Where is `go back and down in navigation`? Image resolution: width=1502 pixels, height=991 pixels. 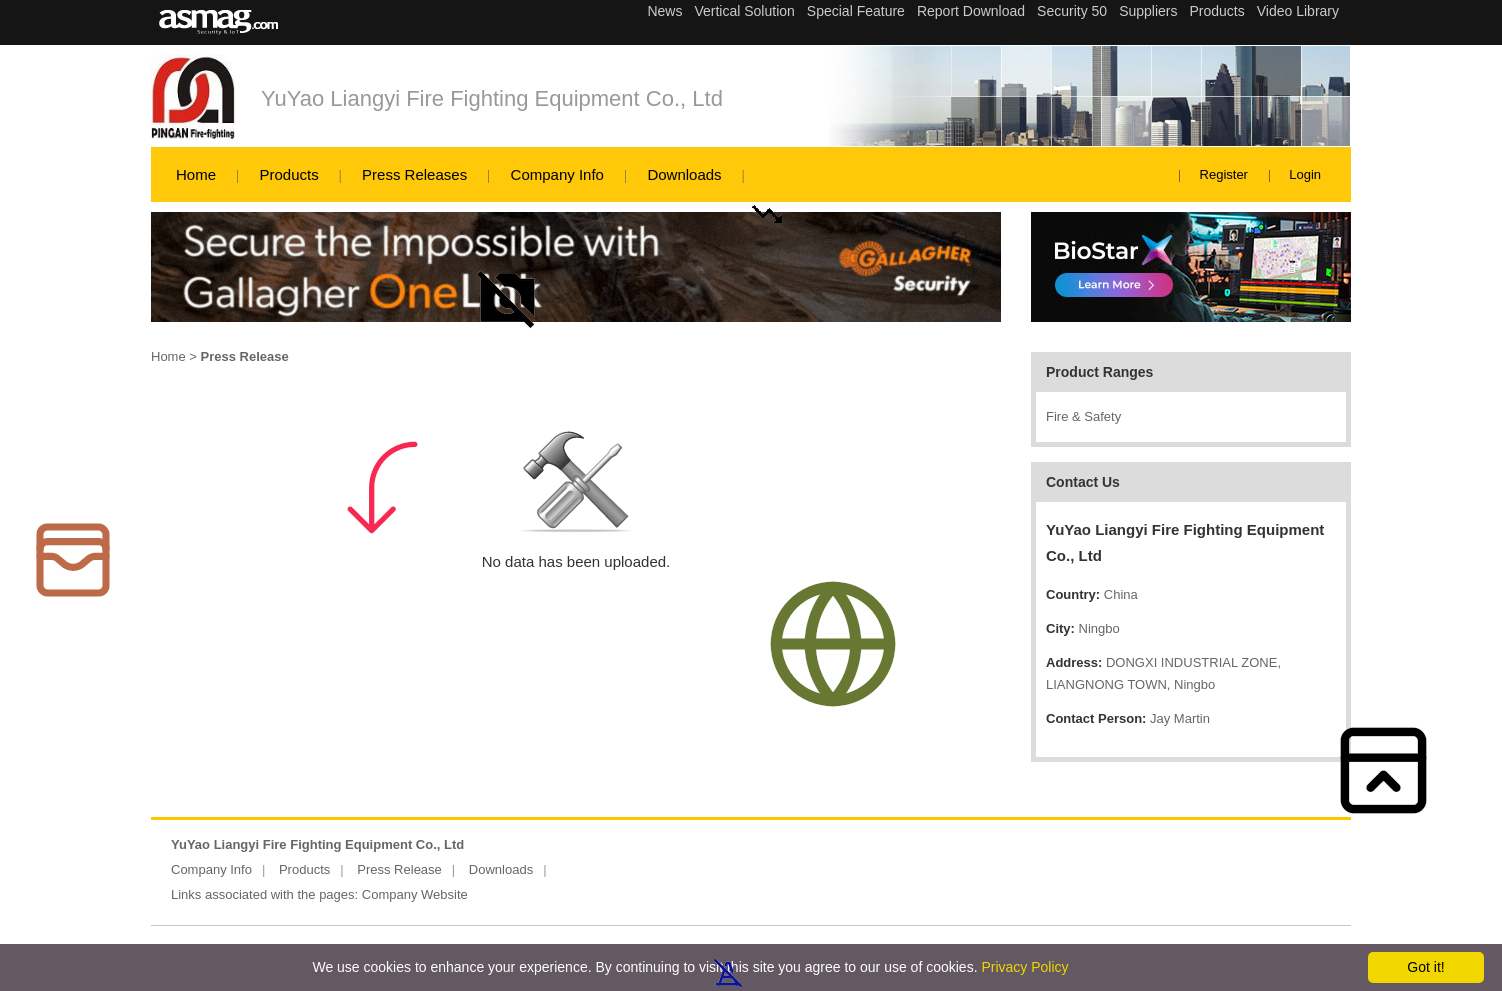 go back and down in navigation is located at coordinates (382, 487).